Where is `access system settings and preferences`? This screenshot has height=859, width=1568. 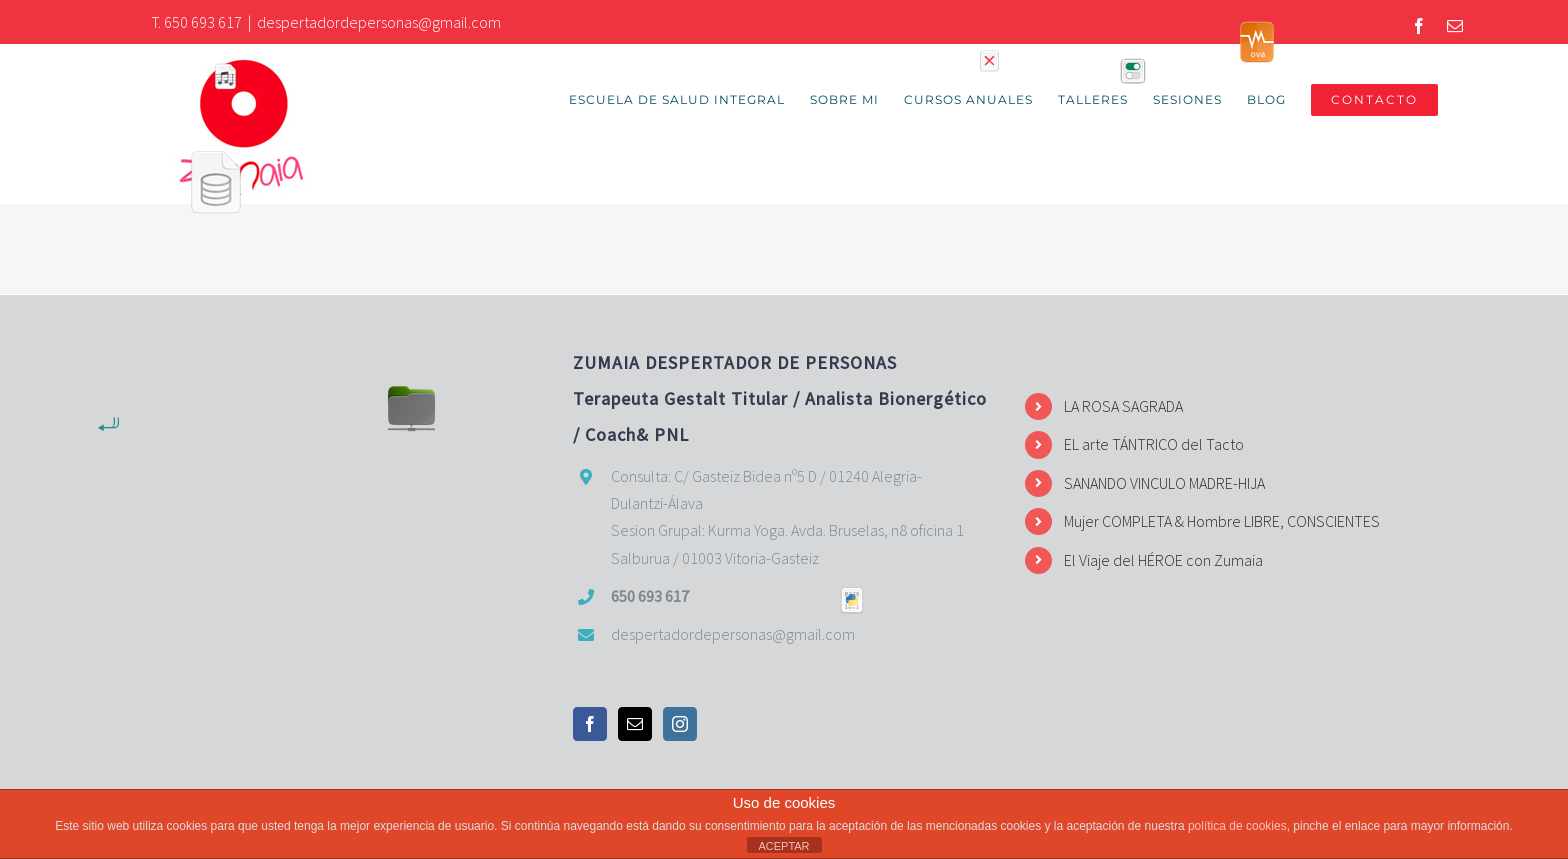
access system settings and preferences is located at coordinates (1133, 71).